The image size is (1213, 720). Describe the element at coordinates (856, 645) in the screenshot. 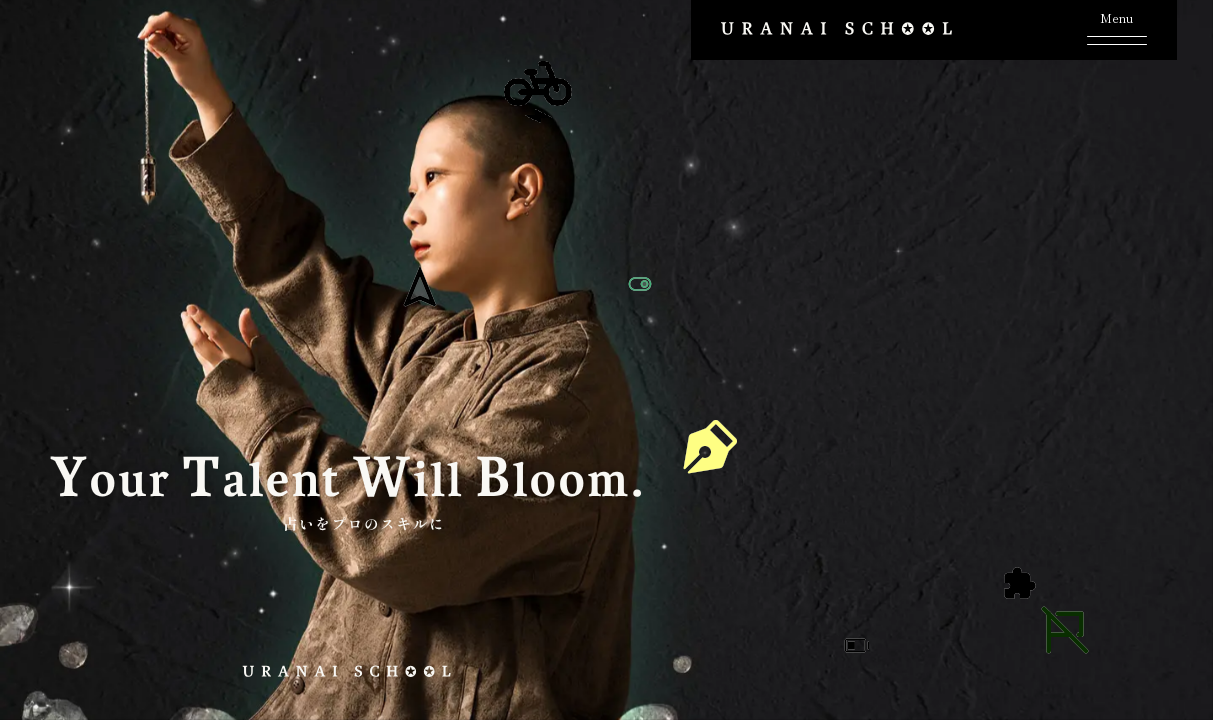

I see `indicates battery at medium charge level` at that location.